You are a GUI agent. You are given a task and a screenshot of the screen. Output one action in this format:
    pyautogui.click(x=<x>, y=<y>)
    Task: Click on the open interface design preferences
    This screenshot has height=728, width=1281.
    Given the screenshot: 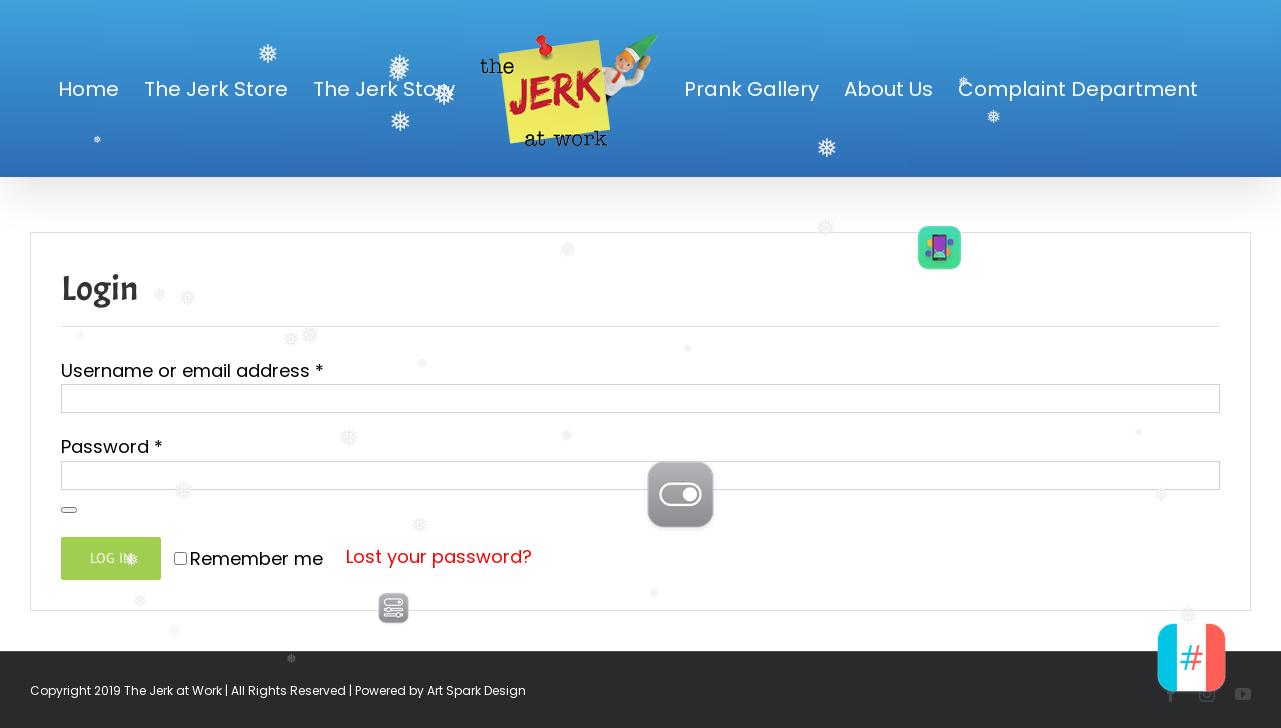 What is the action you would take?
    pyautogui.click(x=393, y=608)
    